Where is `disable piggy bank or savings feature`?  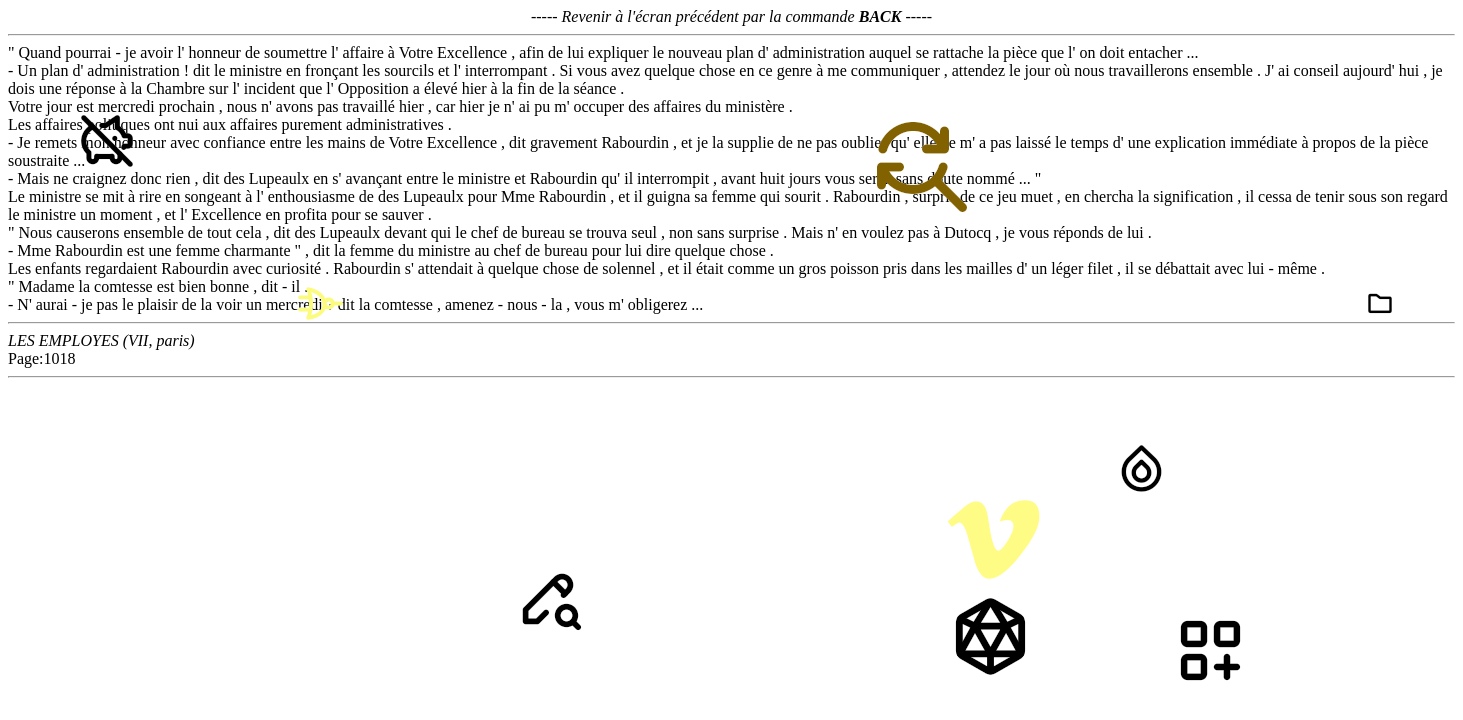
disable piggy bank or savings feature is located at coordinates (107, 141).